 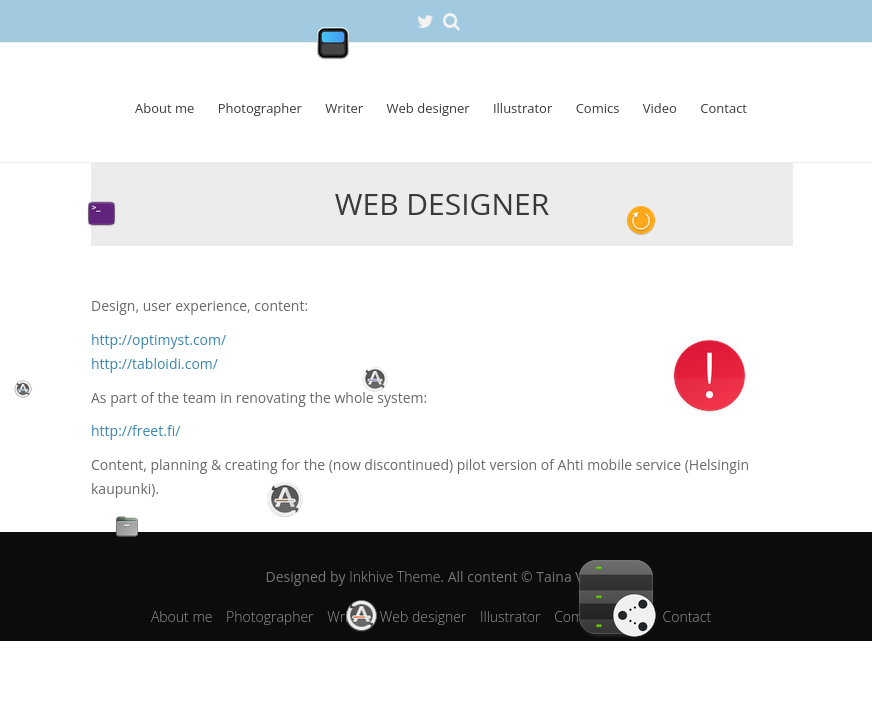 What do you see at coordinates (709, 375) in the screenshot?
I see `indicates an application error or crash` at bounding box center [709, 375].